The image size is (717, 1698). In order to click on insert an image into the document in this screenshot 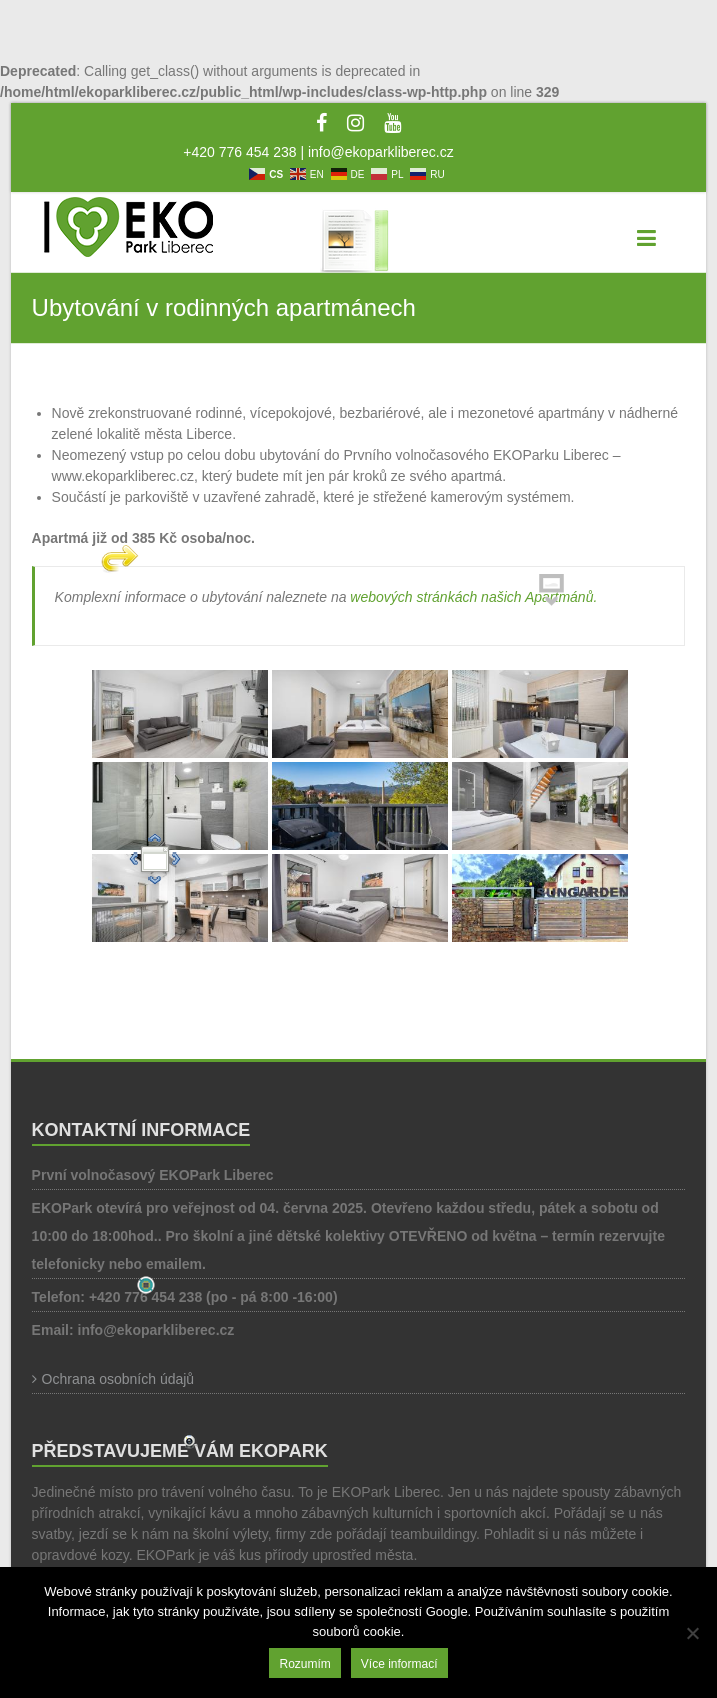, I will do `click(551, 590)`.